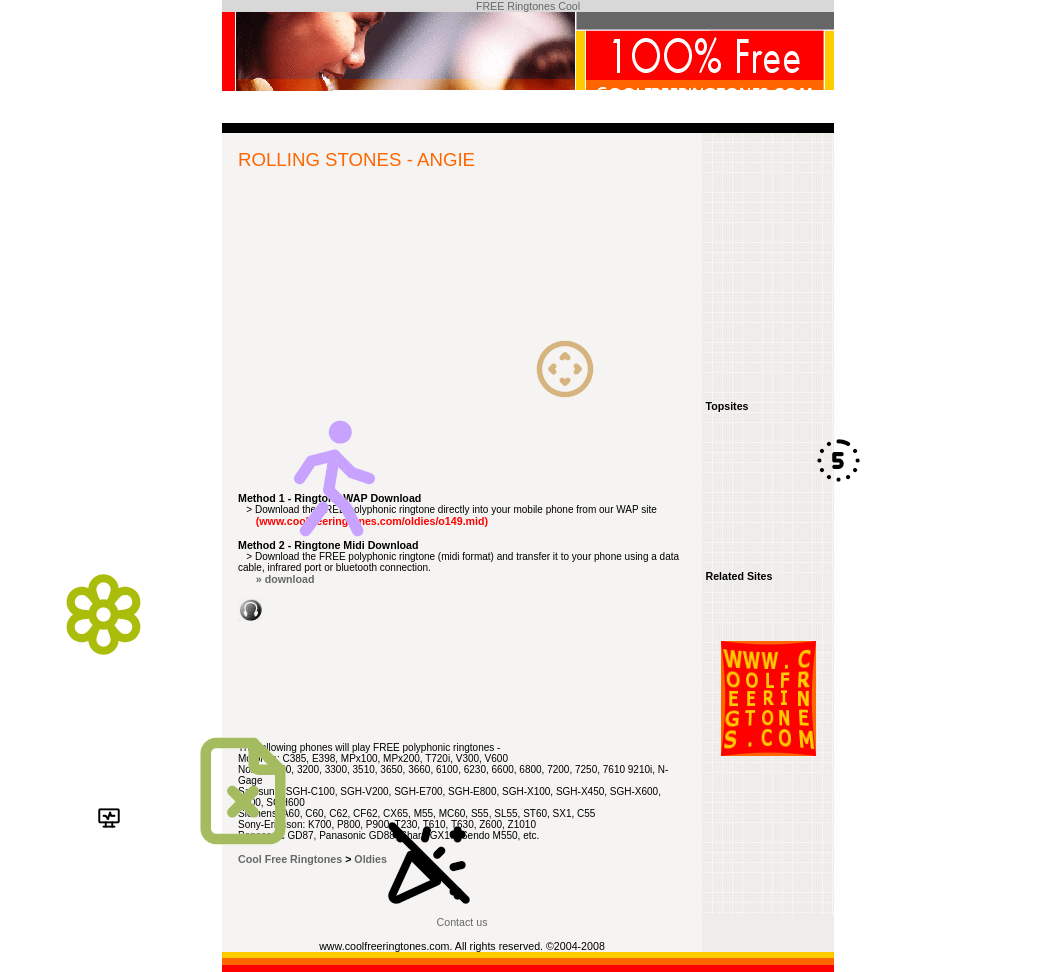  What do you see at coordinates (429, 863) in the screenshot?
I see `disable celebration effects` at bounding box center [429, 863].